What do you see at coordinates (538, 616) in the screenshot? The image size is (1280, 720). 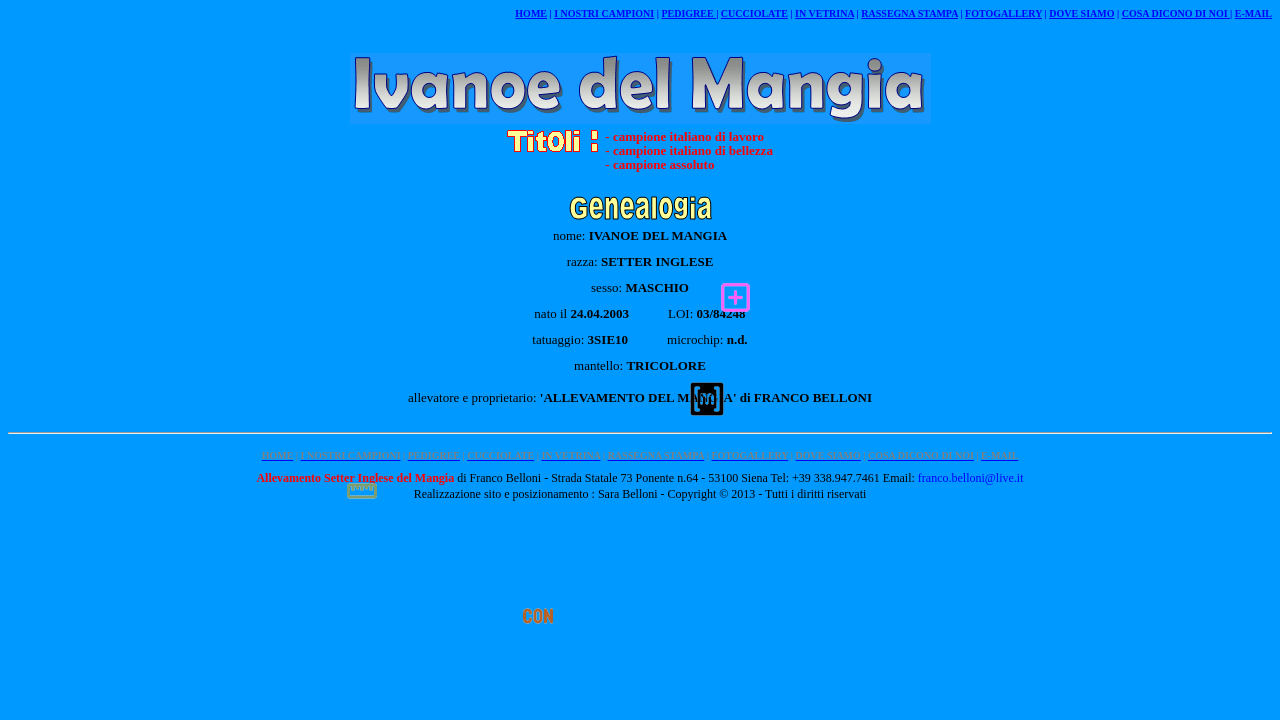 I see `initiate an HTTP connection request` at bounding box center [538, 616].